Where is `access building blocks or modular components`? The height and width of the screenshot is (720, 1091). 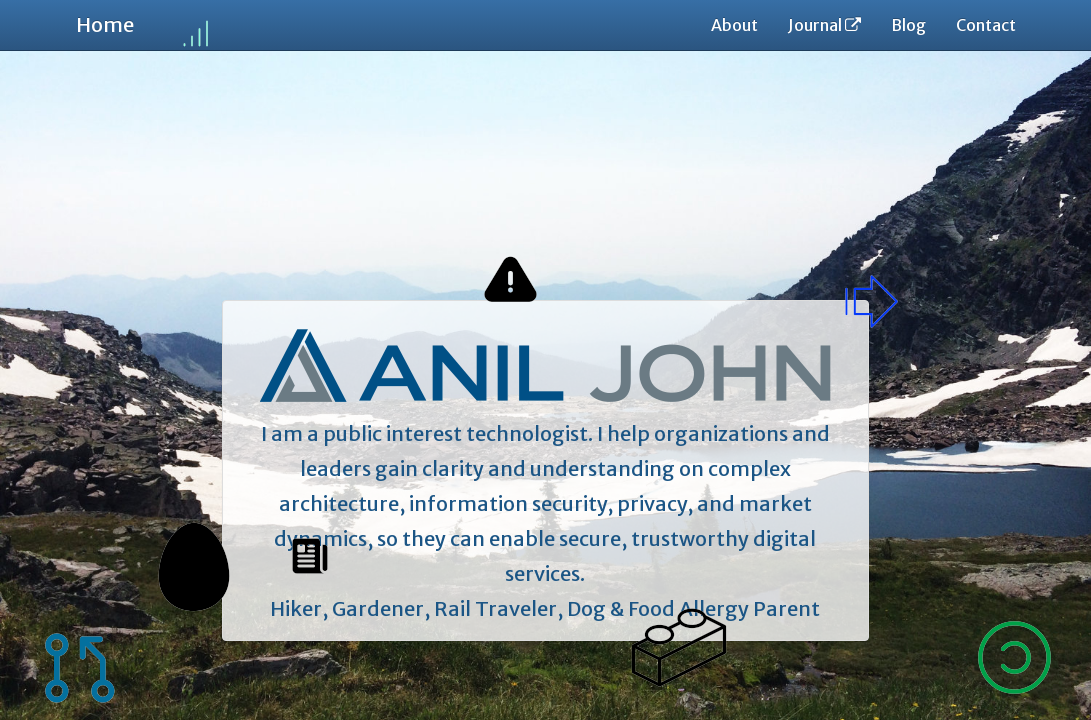
access building blocks or modular components is located at coordinates (679, 646).